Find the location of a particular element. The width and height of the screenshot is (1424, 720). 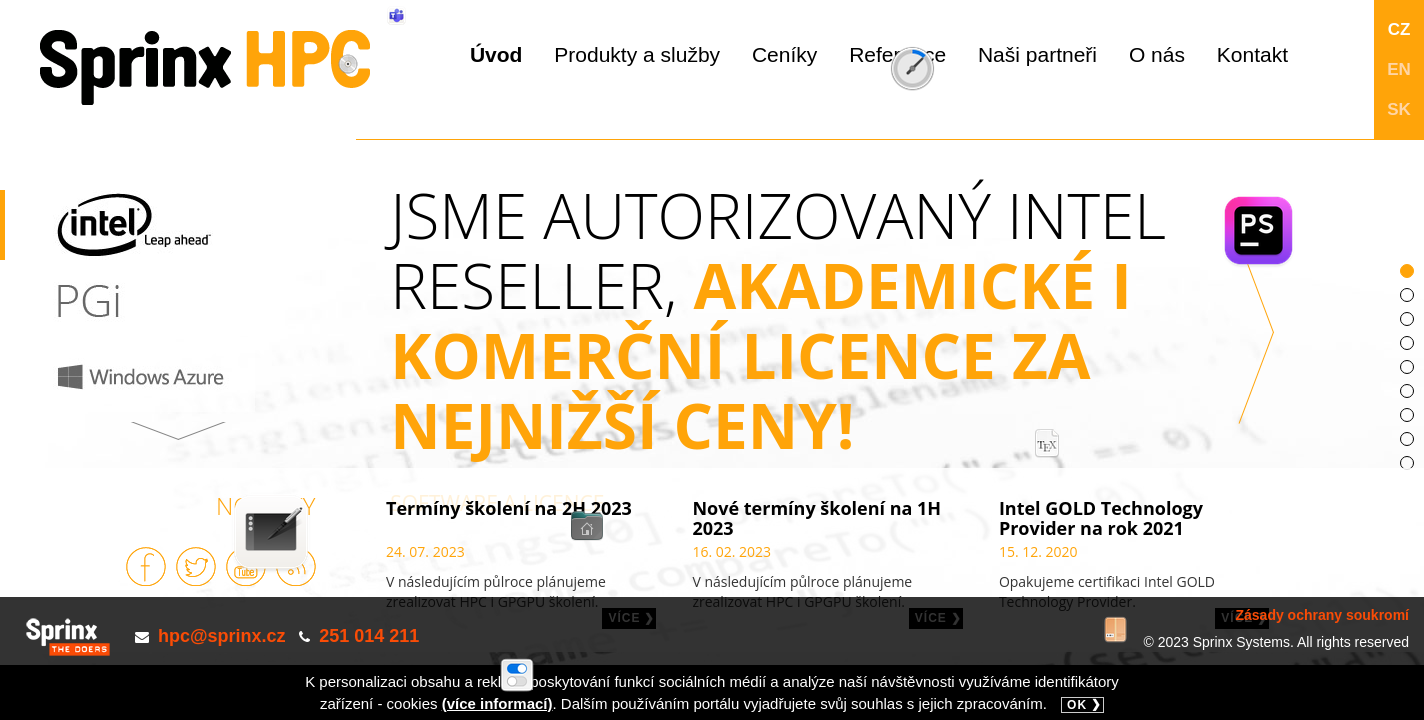

open phpstorm ide is located at coordinates (1258, 230).